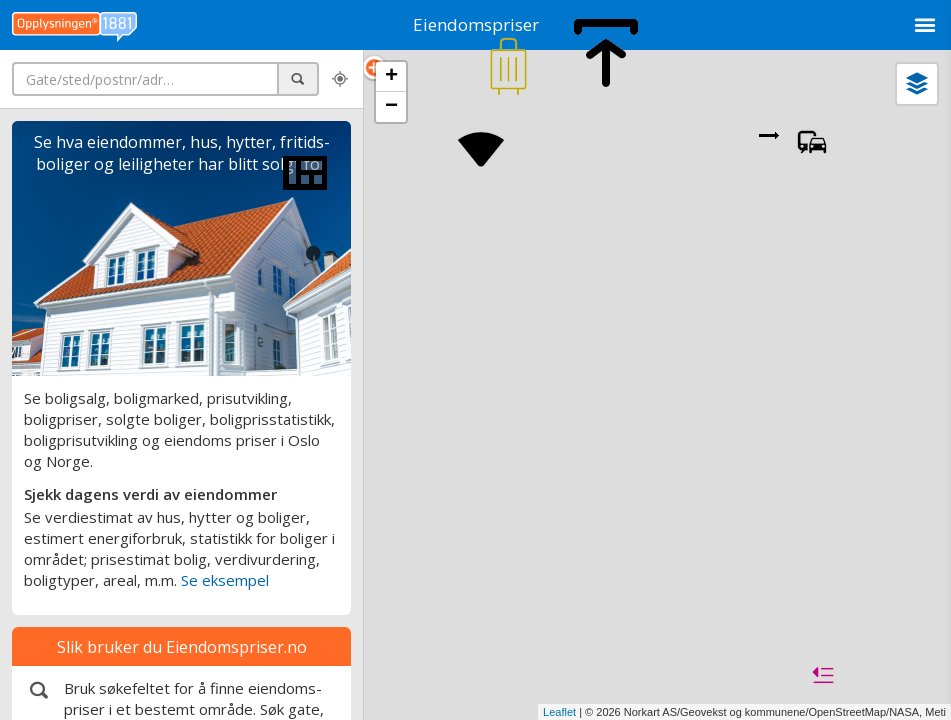 This screenshot has width=951, height=720. What do you see at coordinates (768, 135) in the screenshot?
I see `indicates no change or stable trend` at bounding box center [768, 135].